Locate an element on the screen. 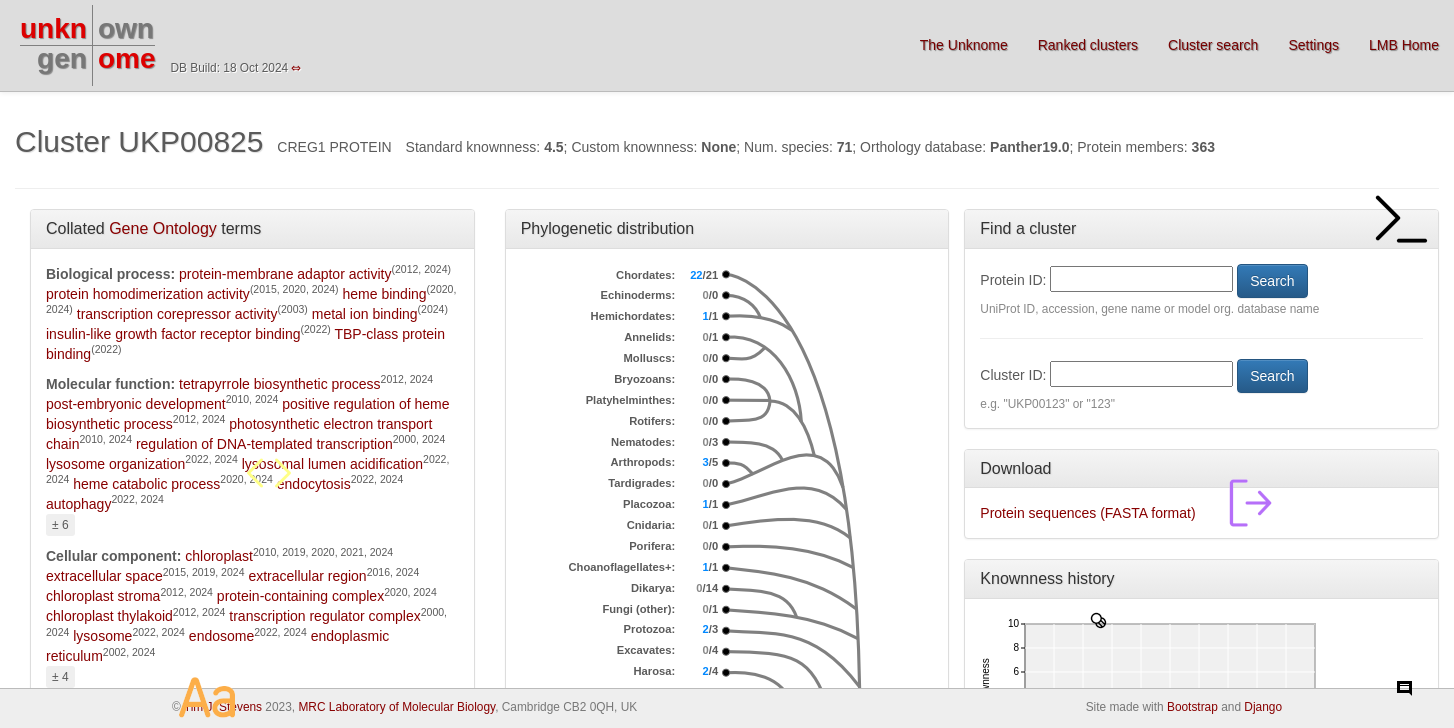 The width and height of the screenshot is (1454, 728). adjust text formatting and font settings is located at coordinates (207, 700).